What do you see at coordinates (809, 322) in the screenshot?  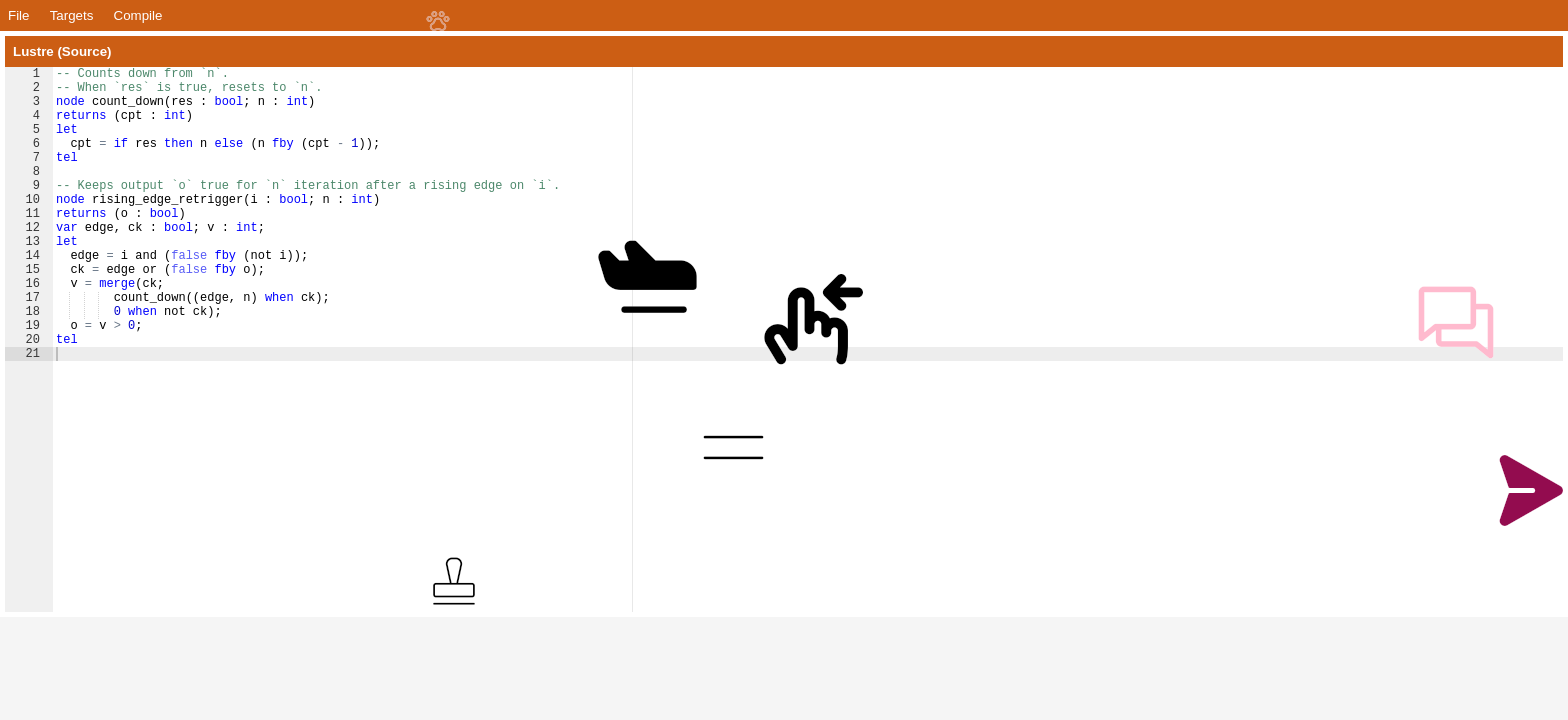 I see `swipe left to continue or dismiss` at bounding box center [809, 322].